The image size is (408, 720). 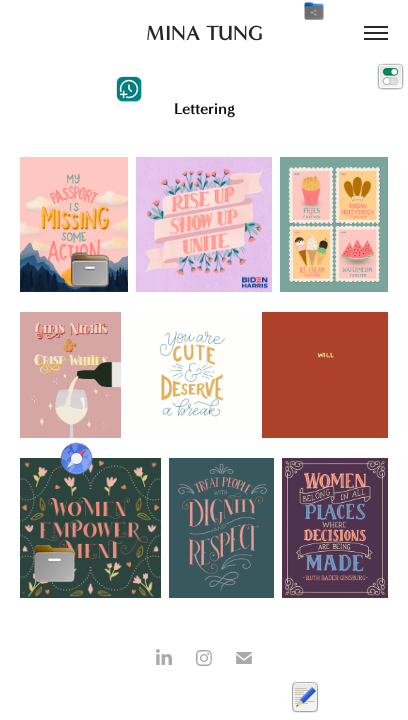 I want to click on open gnome tweaks settings, so click(x=390, y=76).